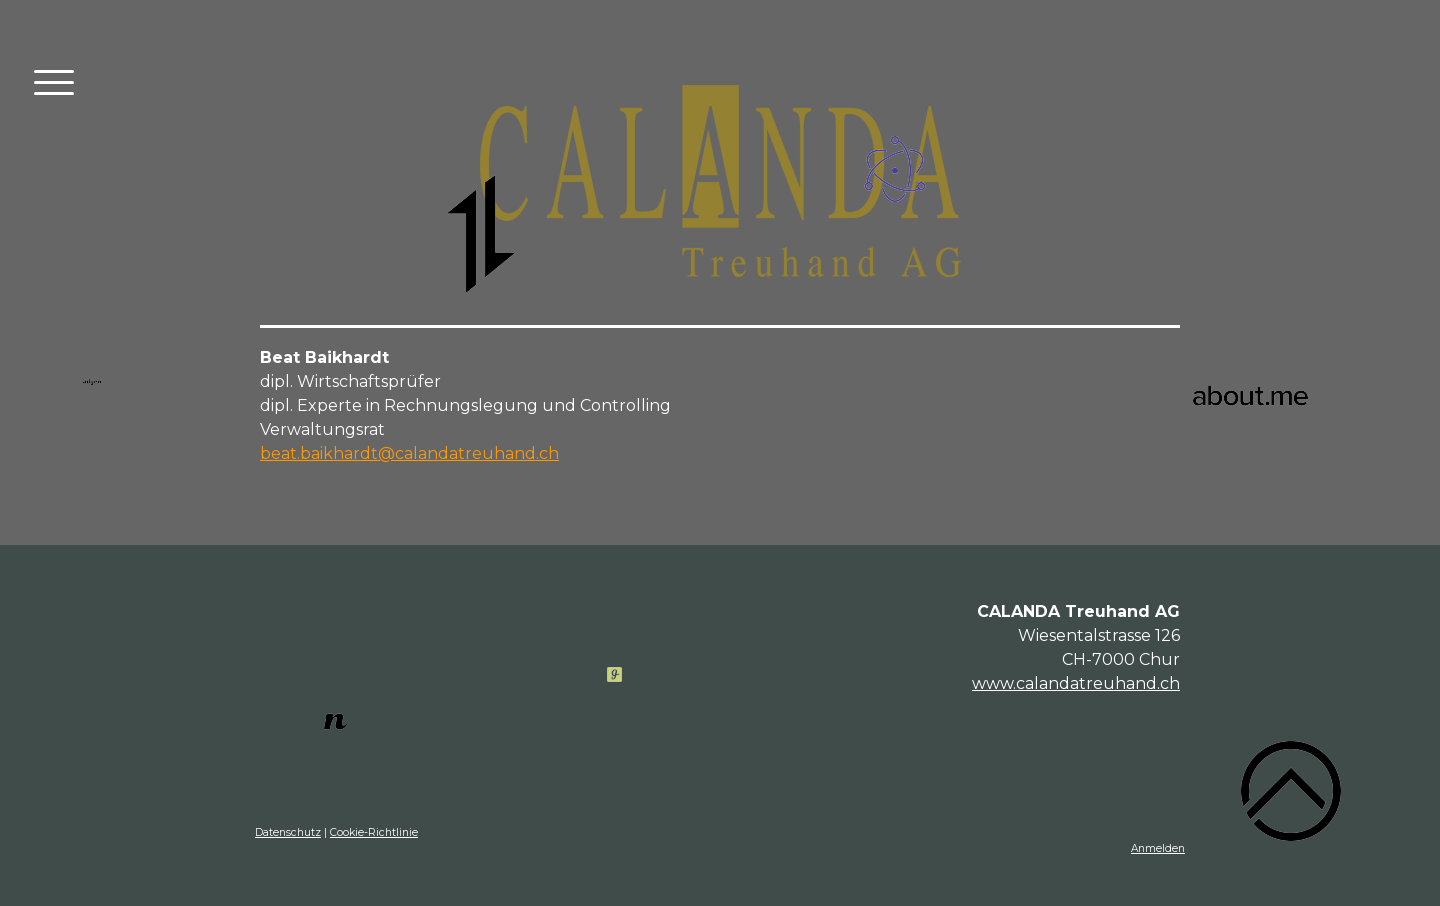  I want to click on open the openHAB smart home dashboard, so click(1291, 791).